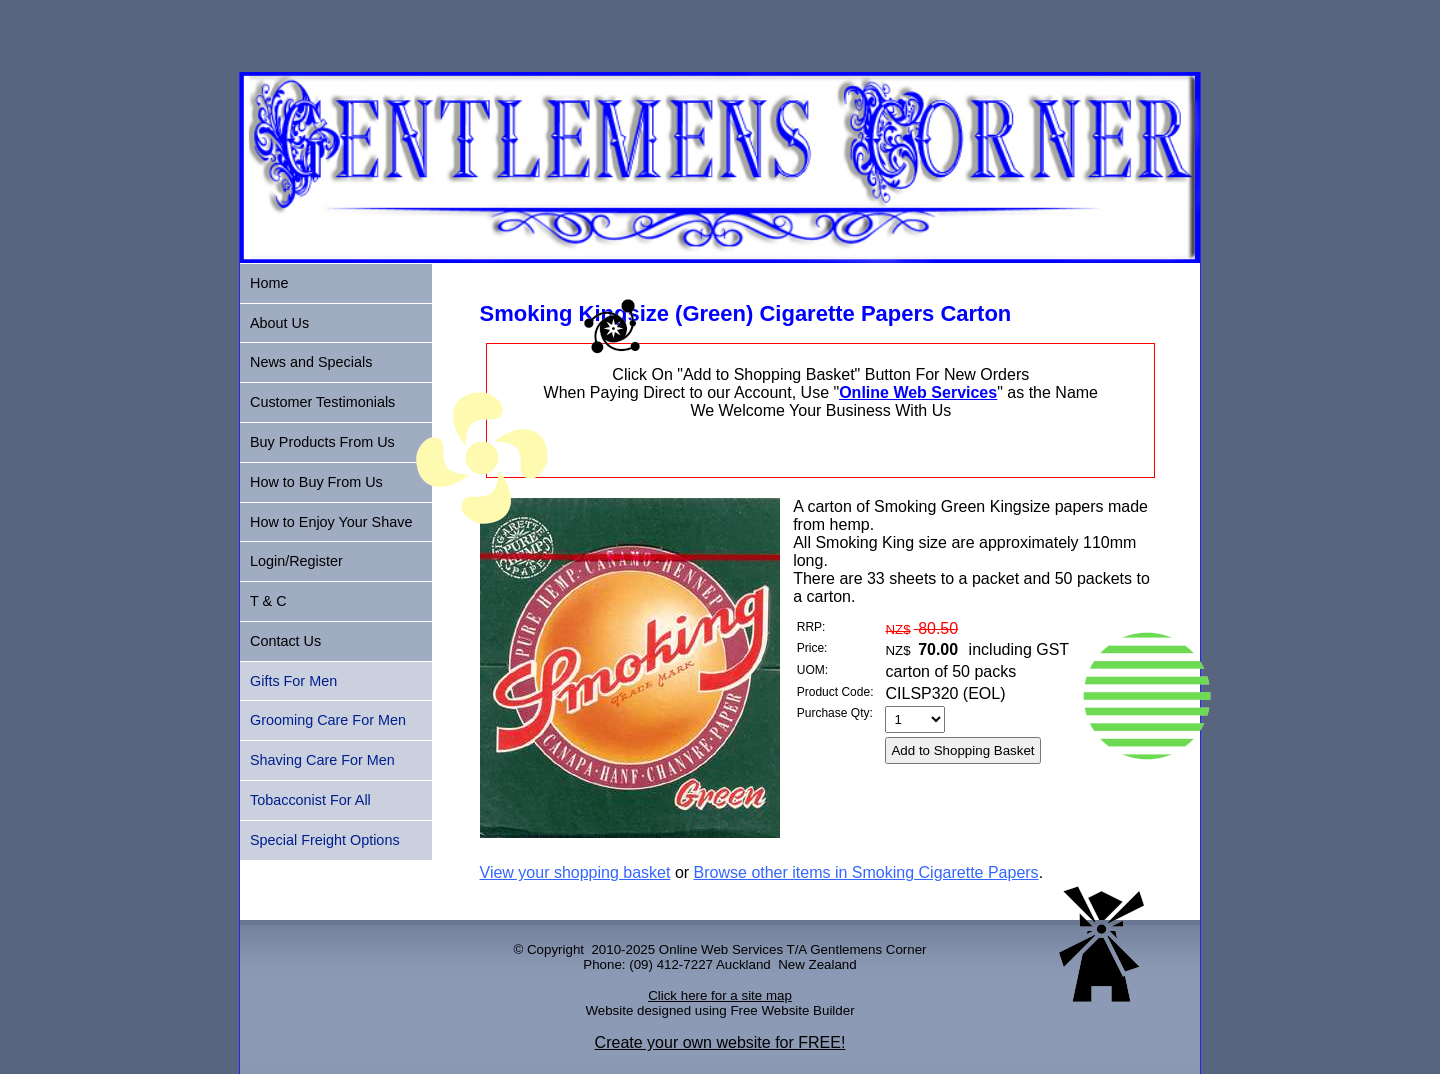  I want to click on indicates activity or live status, so click(482, 458).